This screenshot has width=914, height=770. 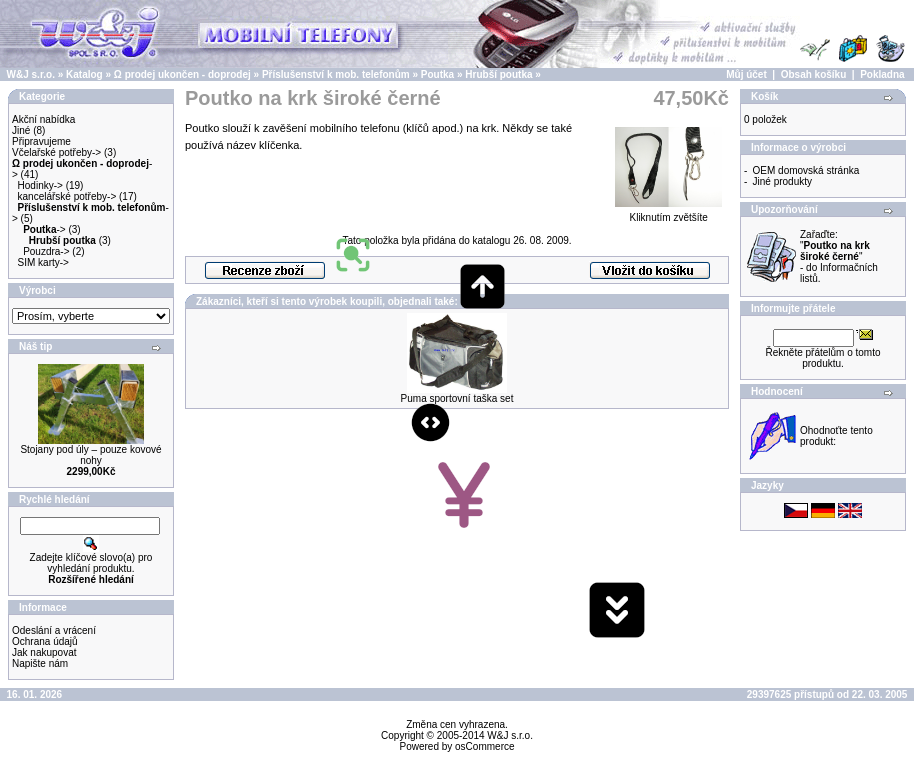 I want to click on access code editor or developer tools, so click(x=430, y=422).